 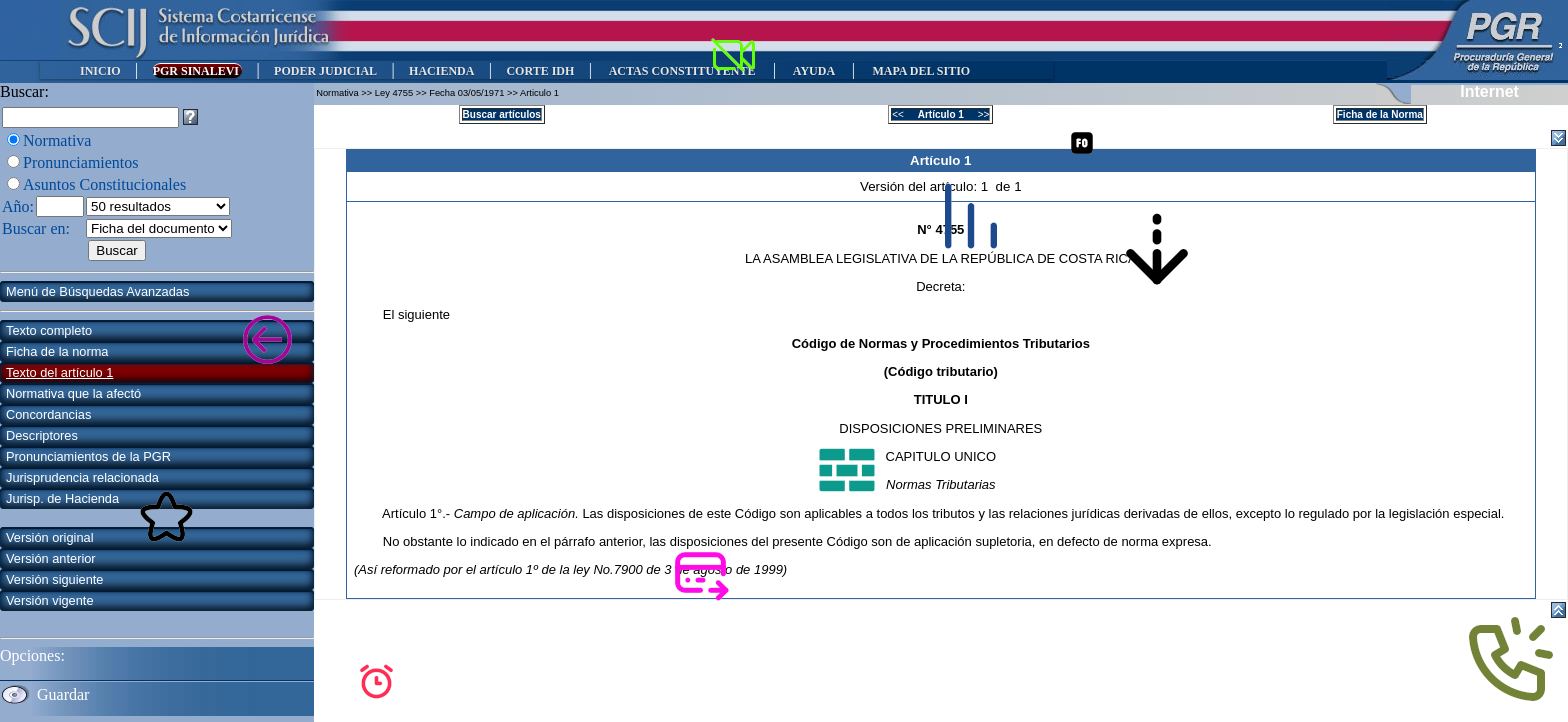 I want to click on view declining metrics or statistics, so click(x=971, y=216).